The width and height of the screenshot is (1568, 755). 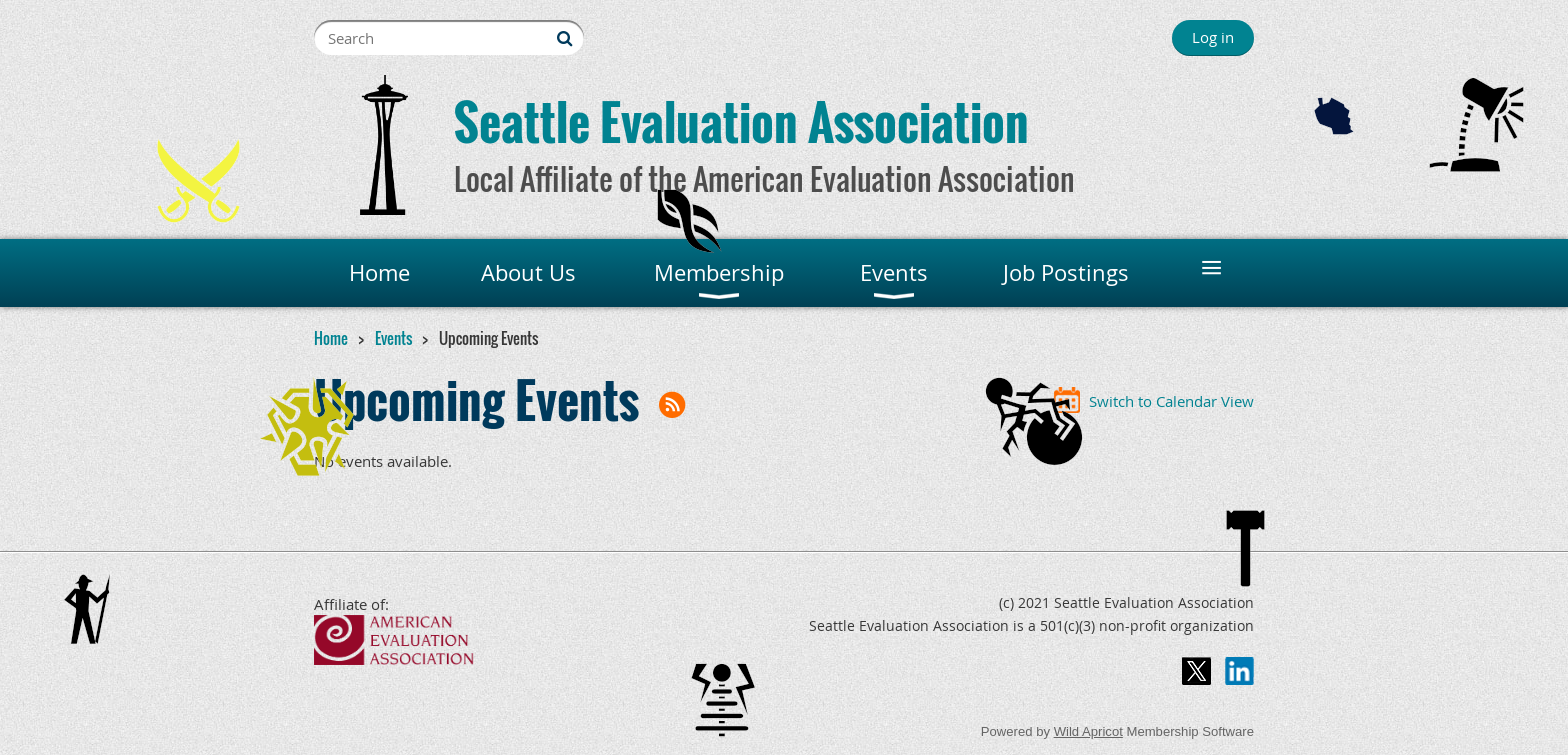 I want to click on select tanzania as your country or region, so click(x=1334, y=116).